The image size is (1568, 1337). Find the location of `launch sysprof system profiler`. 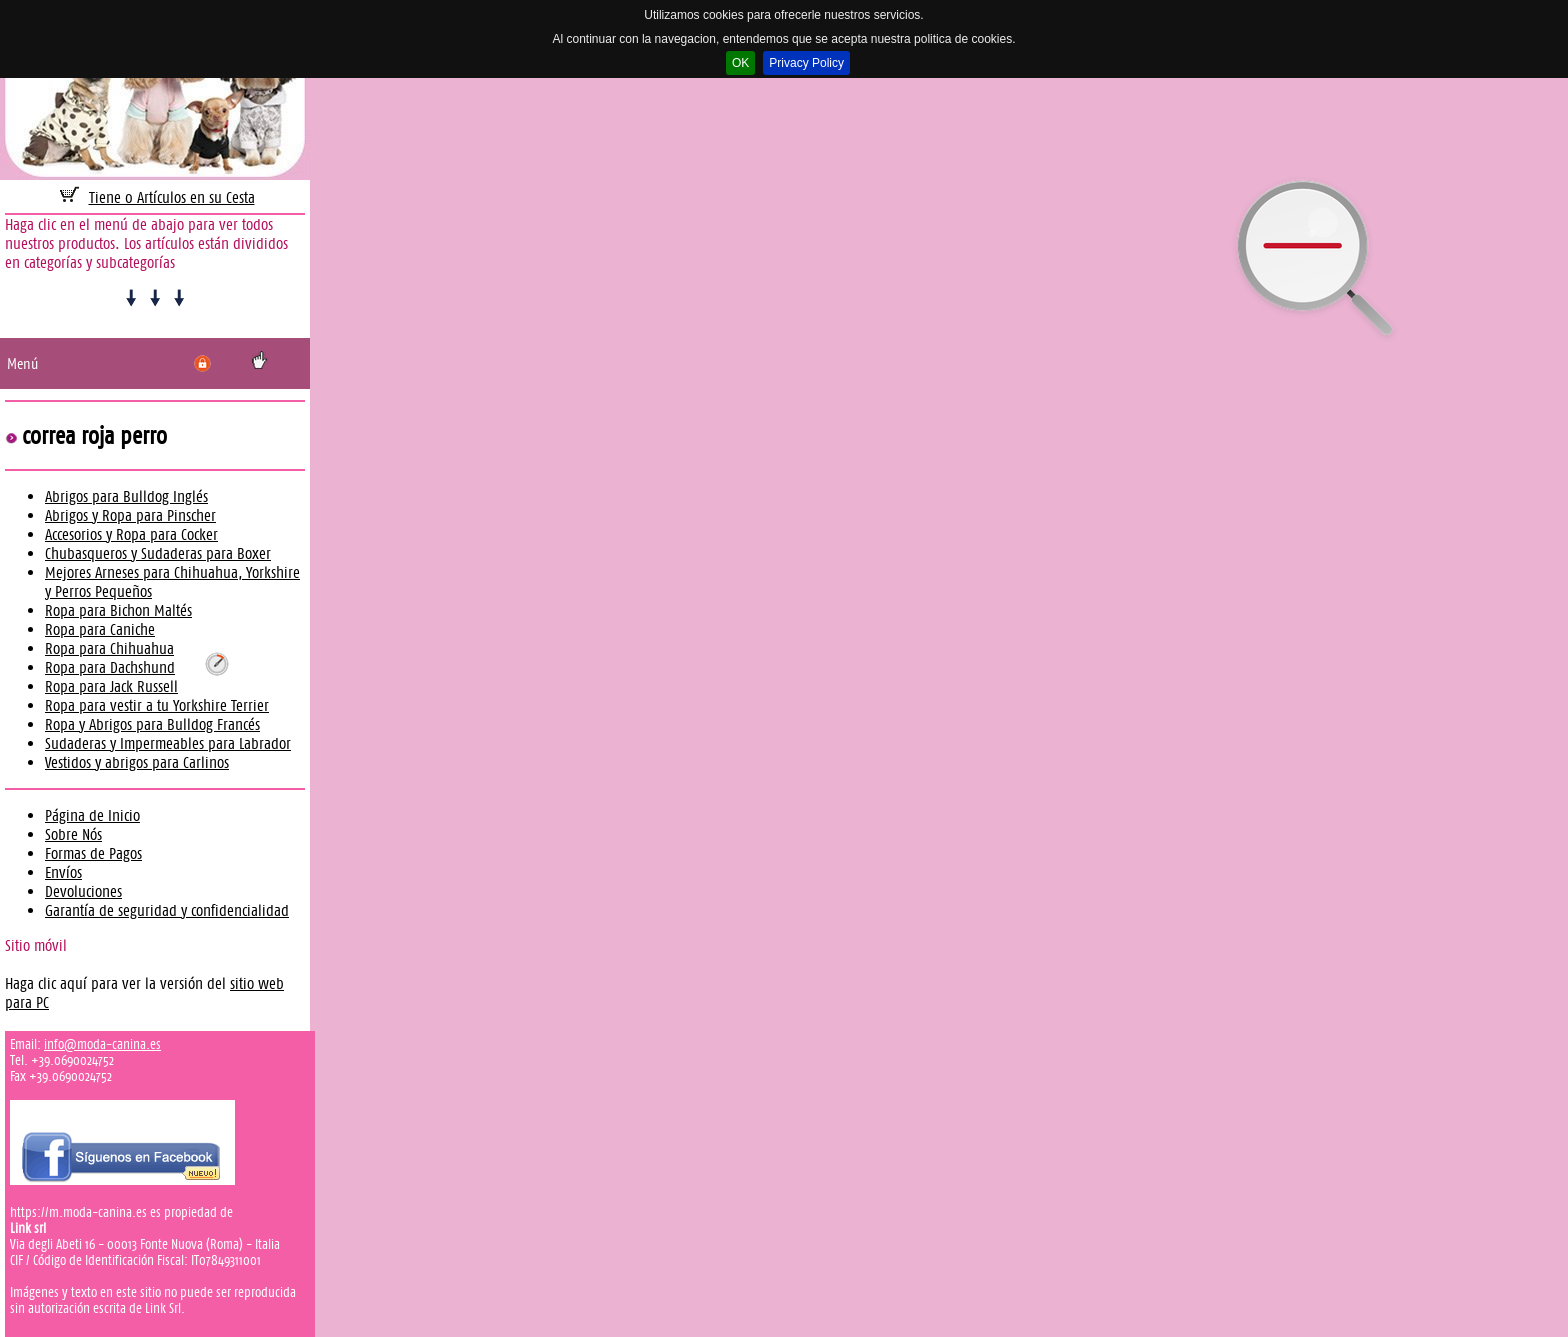

launch sysprof system profiler is located at coordinates (217, 664).